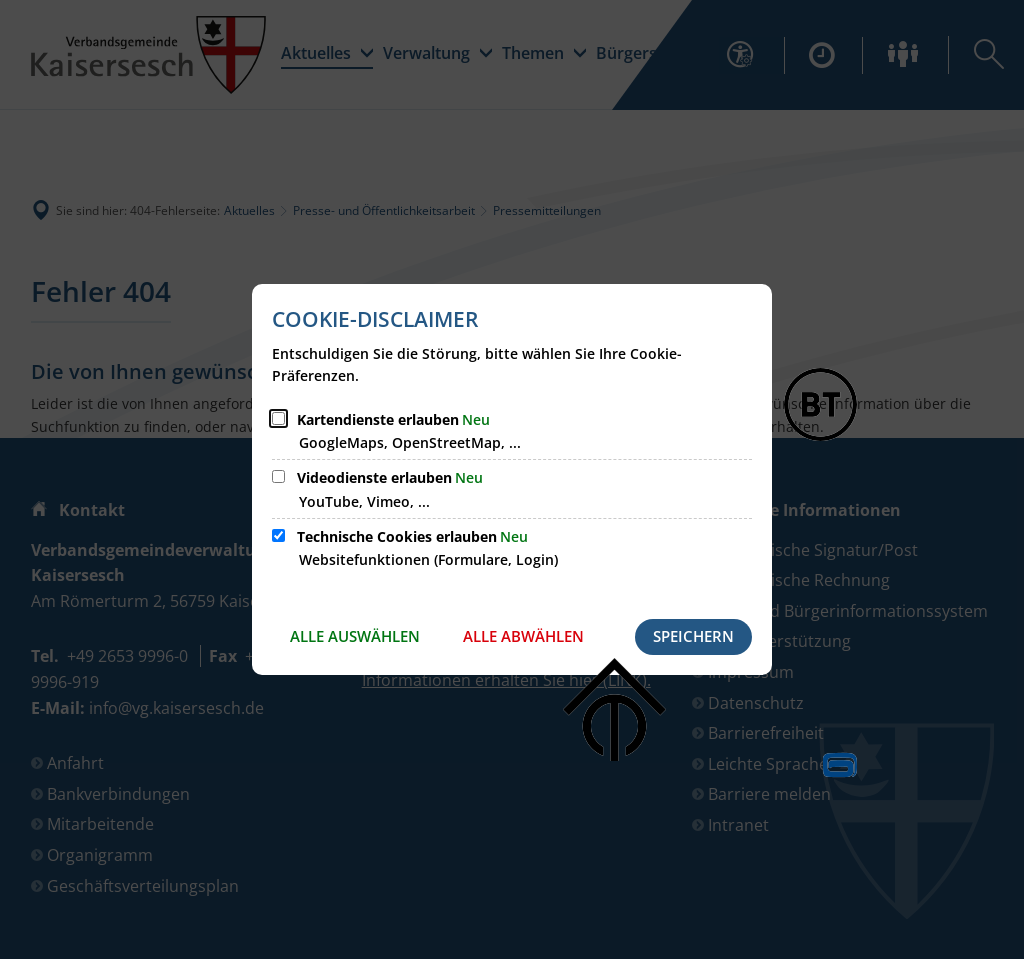  I want to click on open the Gameloft game launcher, so click(840, 765).